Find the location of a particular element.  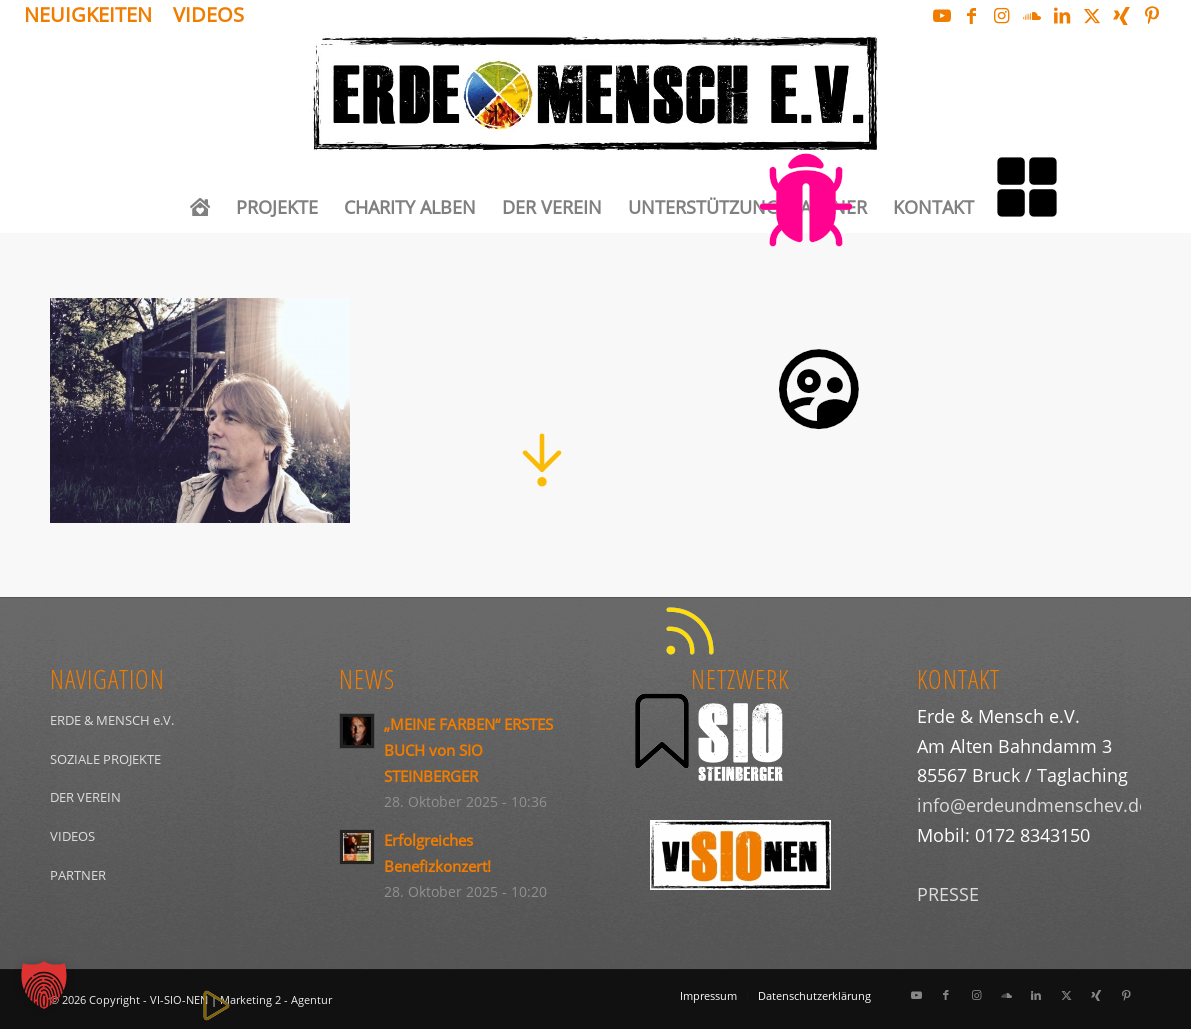

download to a specific location is located at coordinates (542, 460).